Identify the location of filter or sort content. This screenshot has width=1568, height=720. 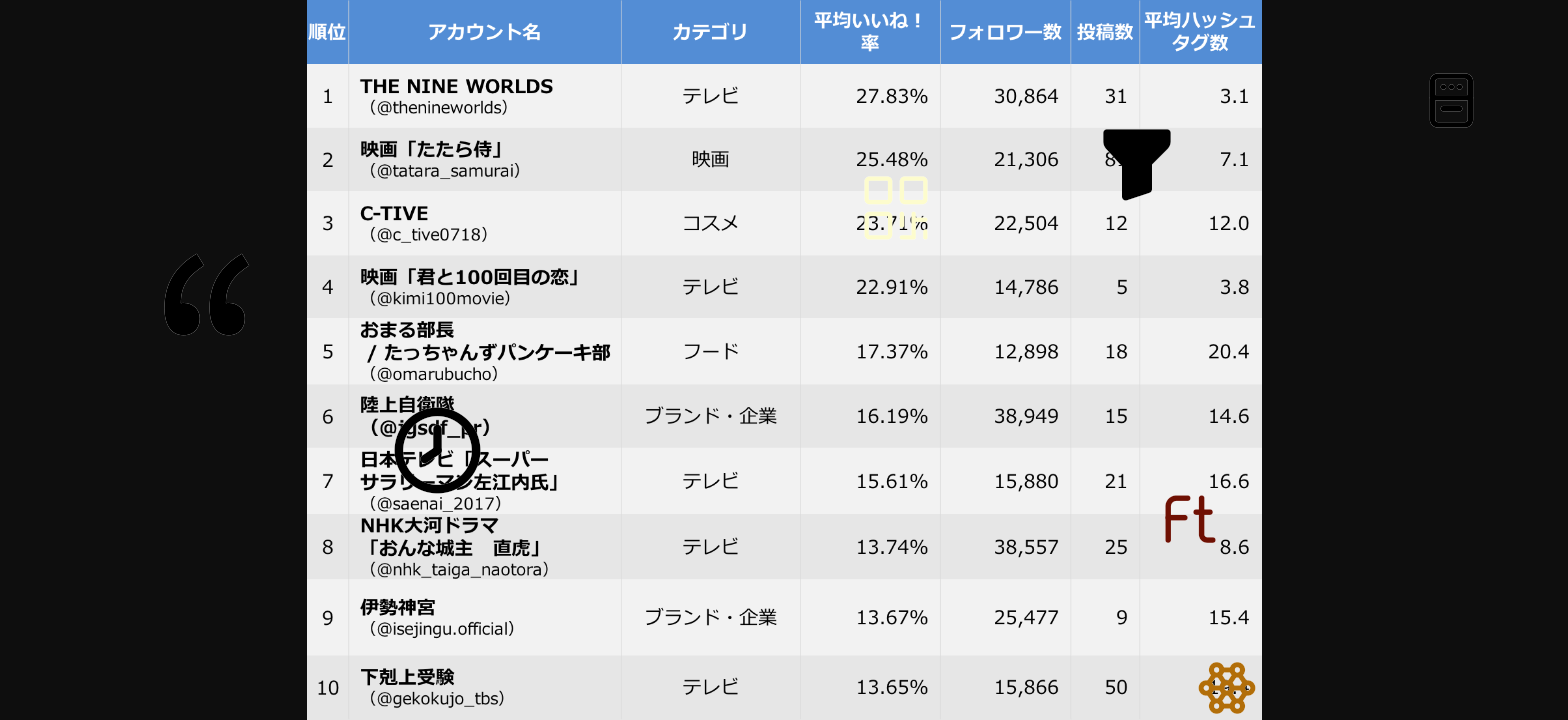
(1137, 163).